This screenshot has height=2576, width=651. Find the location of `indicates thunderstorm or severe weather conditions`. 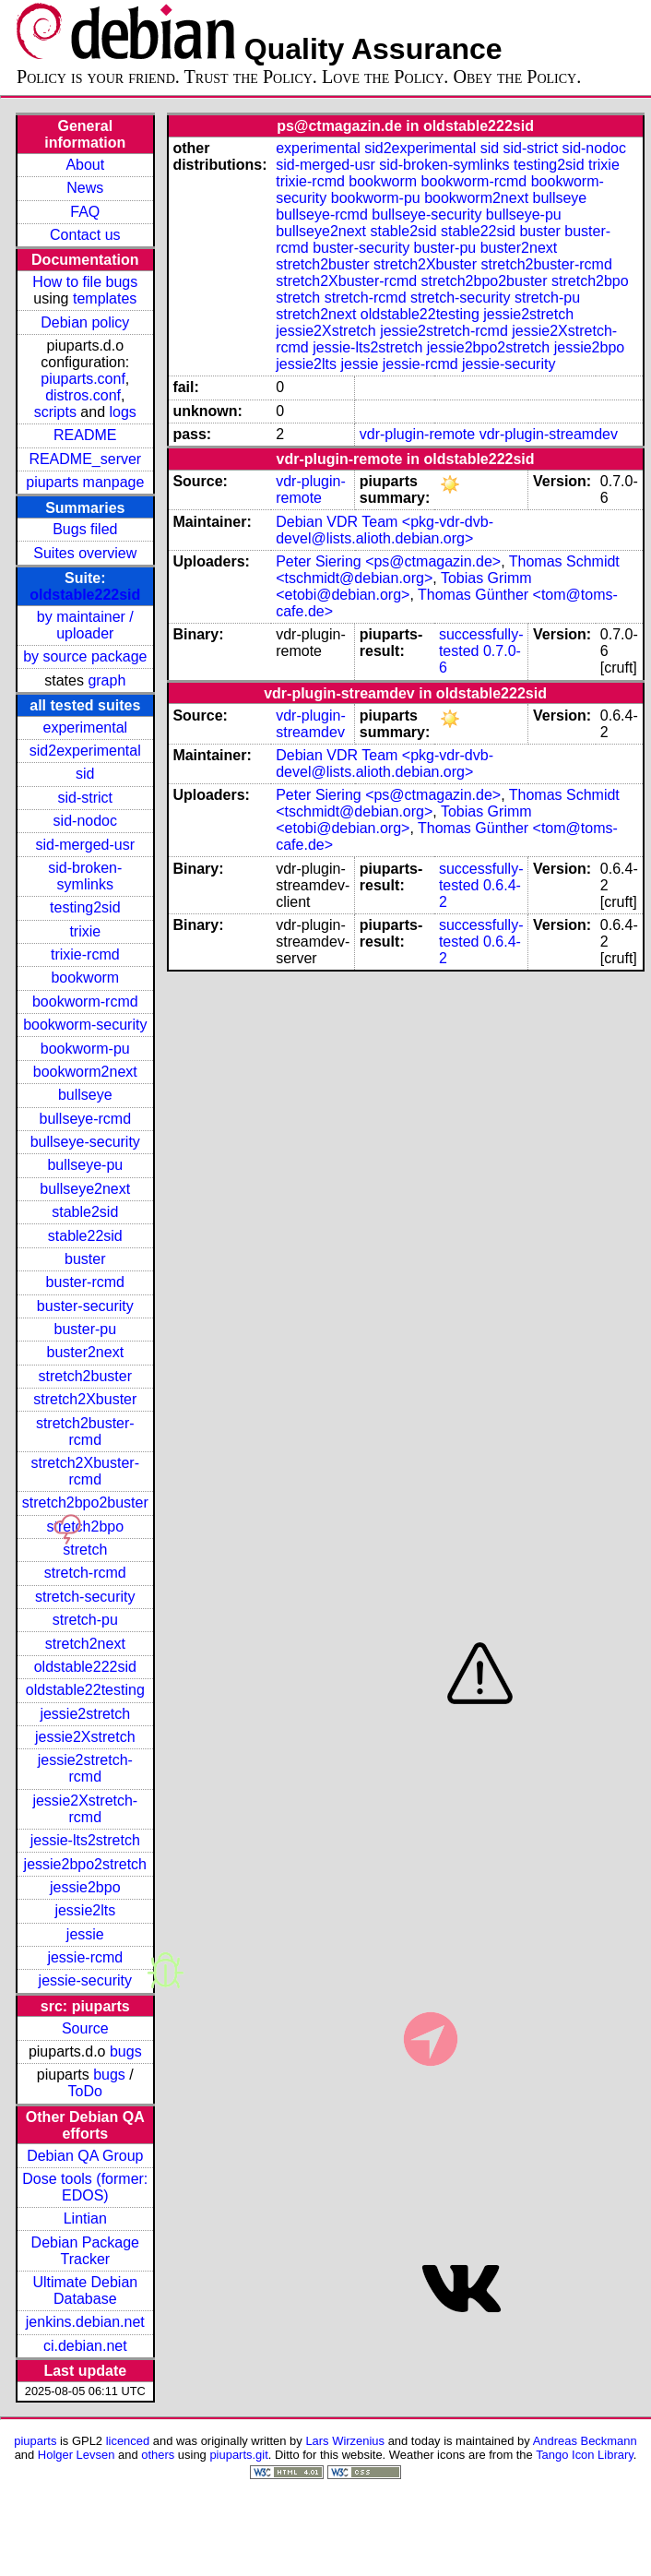

indicates thunderstorm or severe weather conditions is located at coordinates (67, 1529).